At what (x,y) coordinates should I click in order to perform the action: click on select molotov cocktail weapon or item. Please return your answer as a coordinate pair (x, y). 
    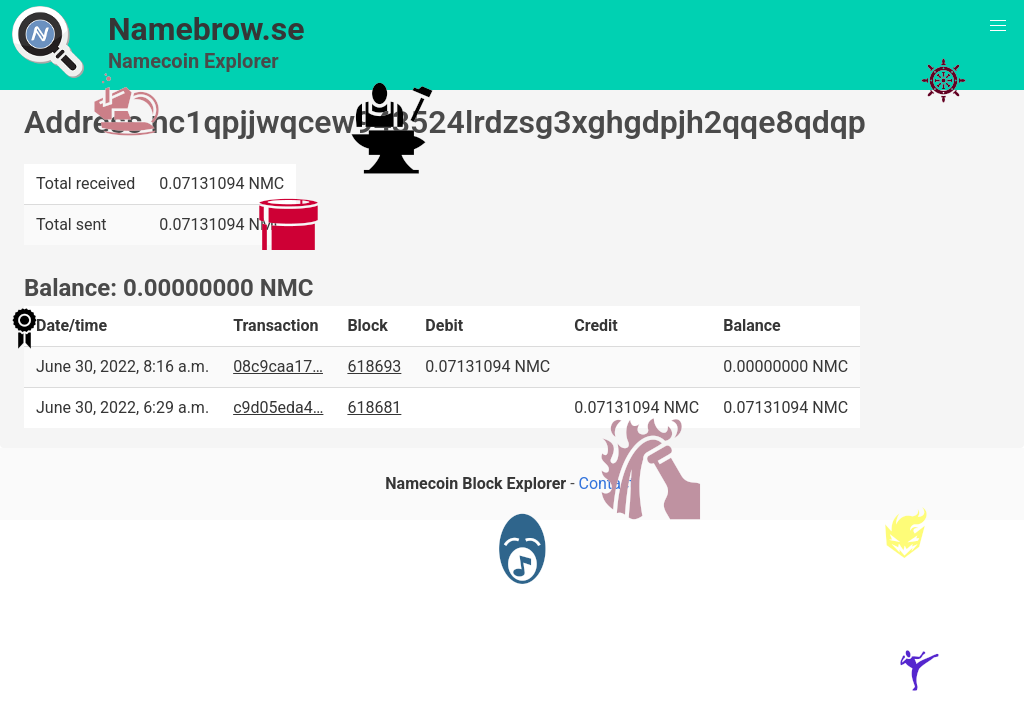
    Looking at the image, I should click on (650, 469).